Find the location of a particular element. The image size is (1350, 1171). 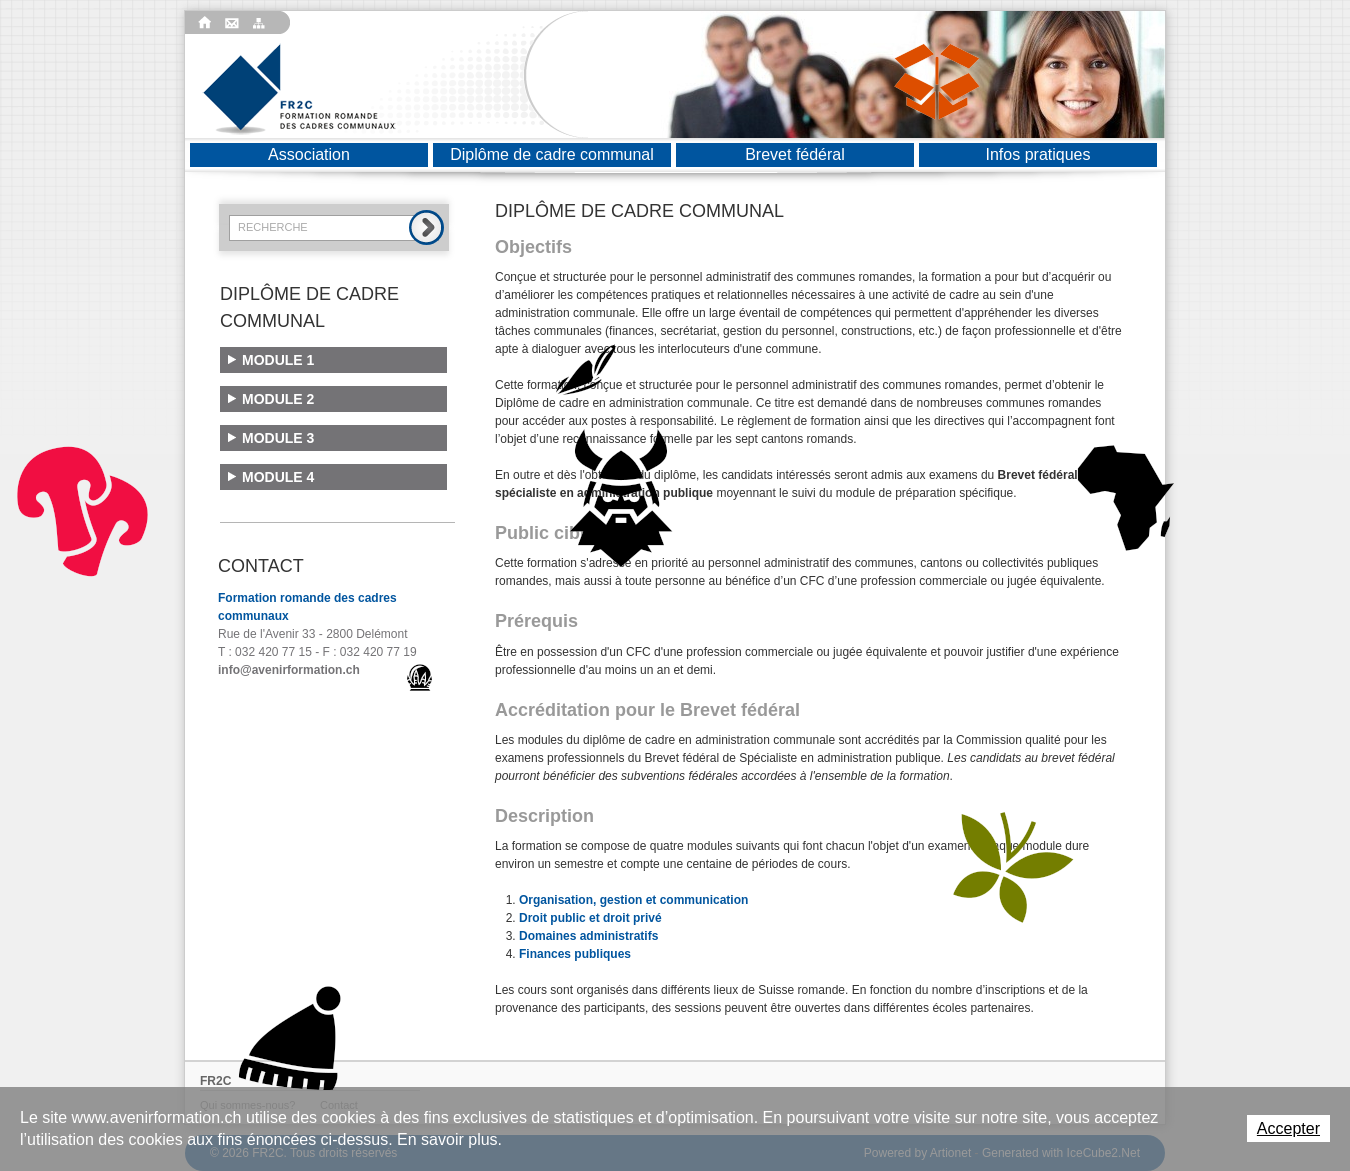

select africa as your region is located at coordinates (1126, 498).